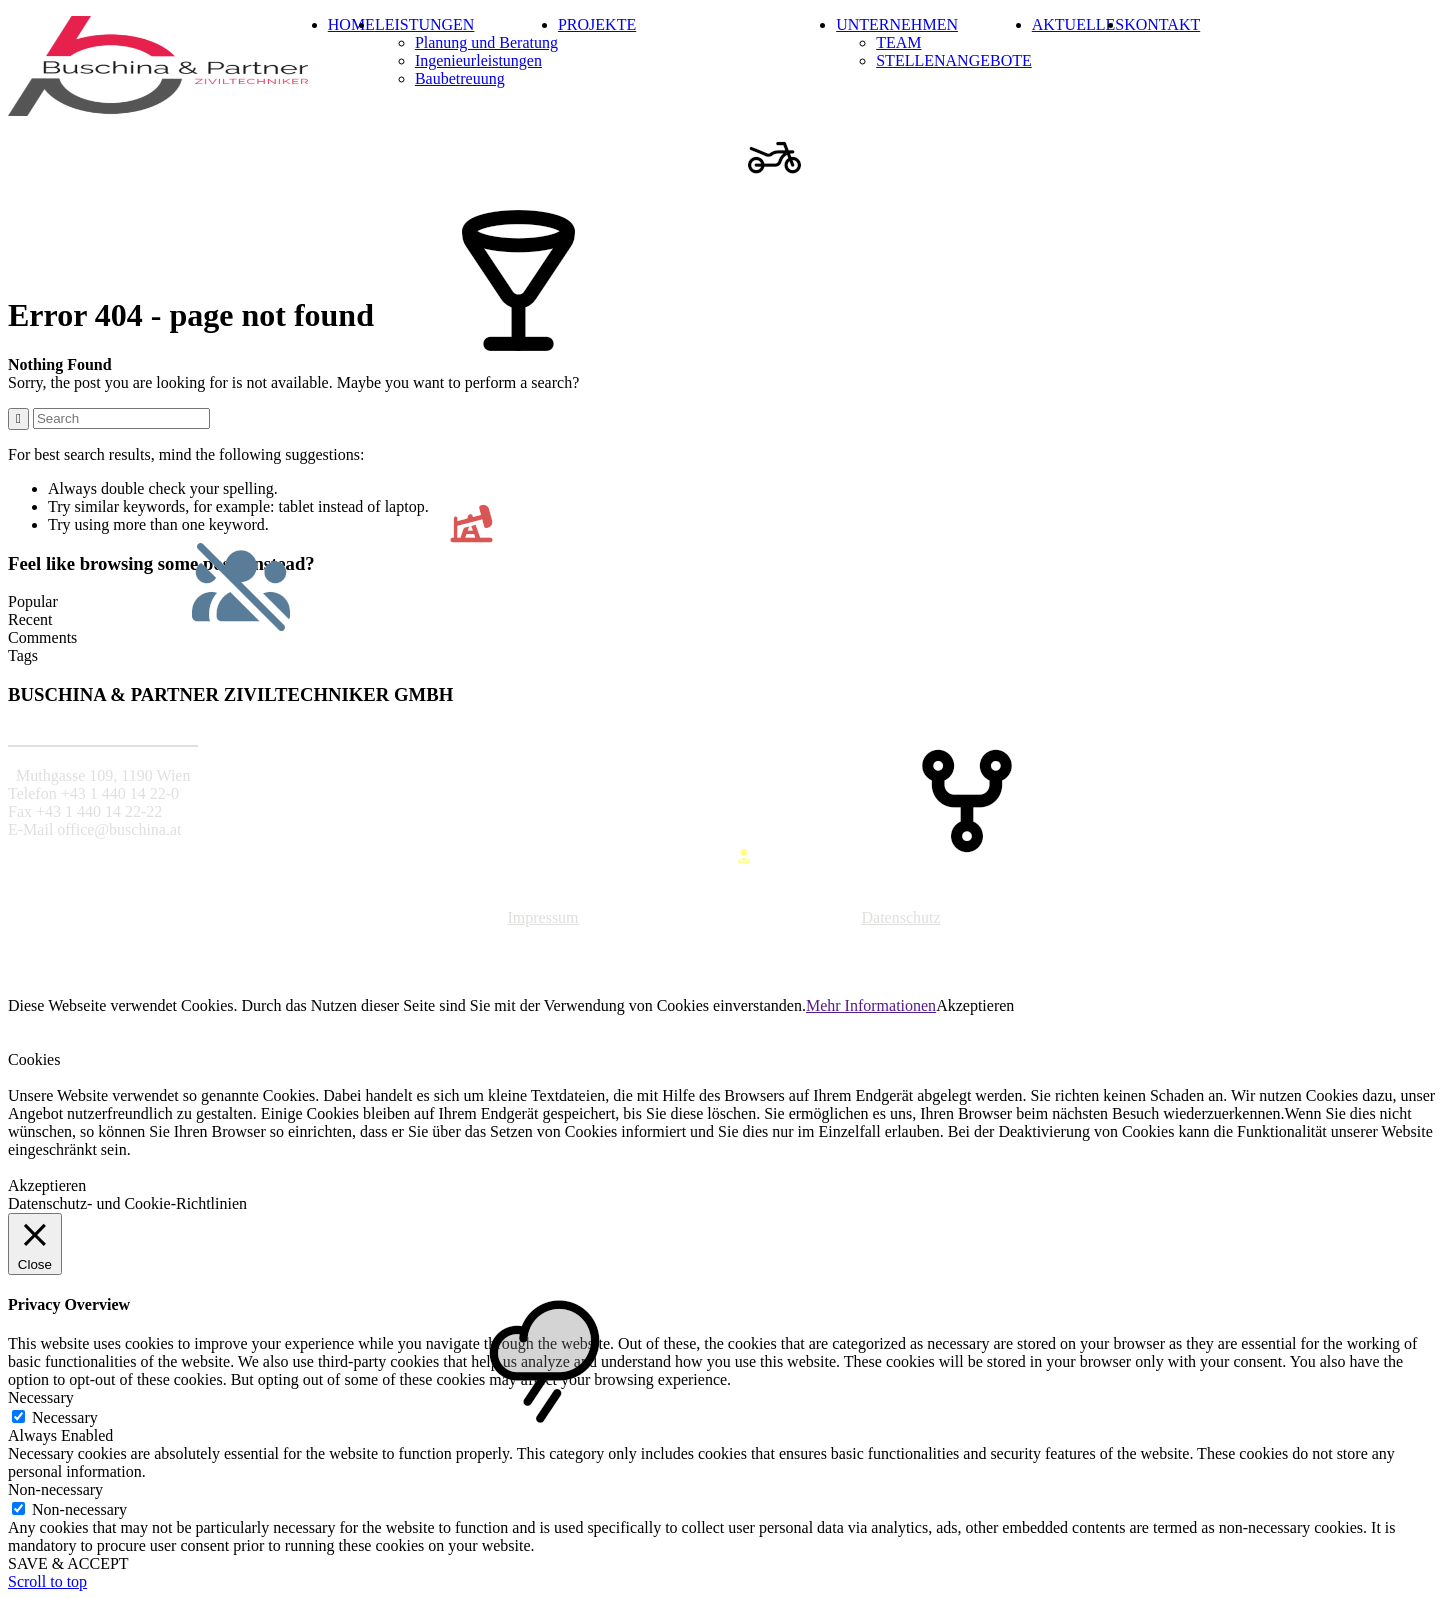  I want to click on indicates rainy weather conditions, so click(544, 1359).